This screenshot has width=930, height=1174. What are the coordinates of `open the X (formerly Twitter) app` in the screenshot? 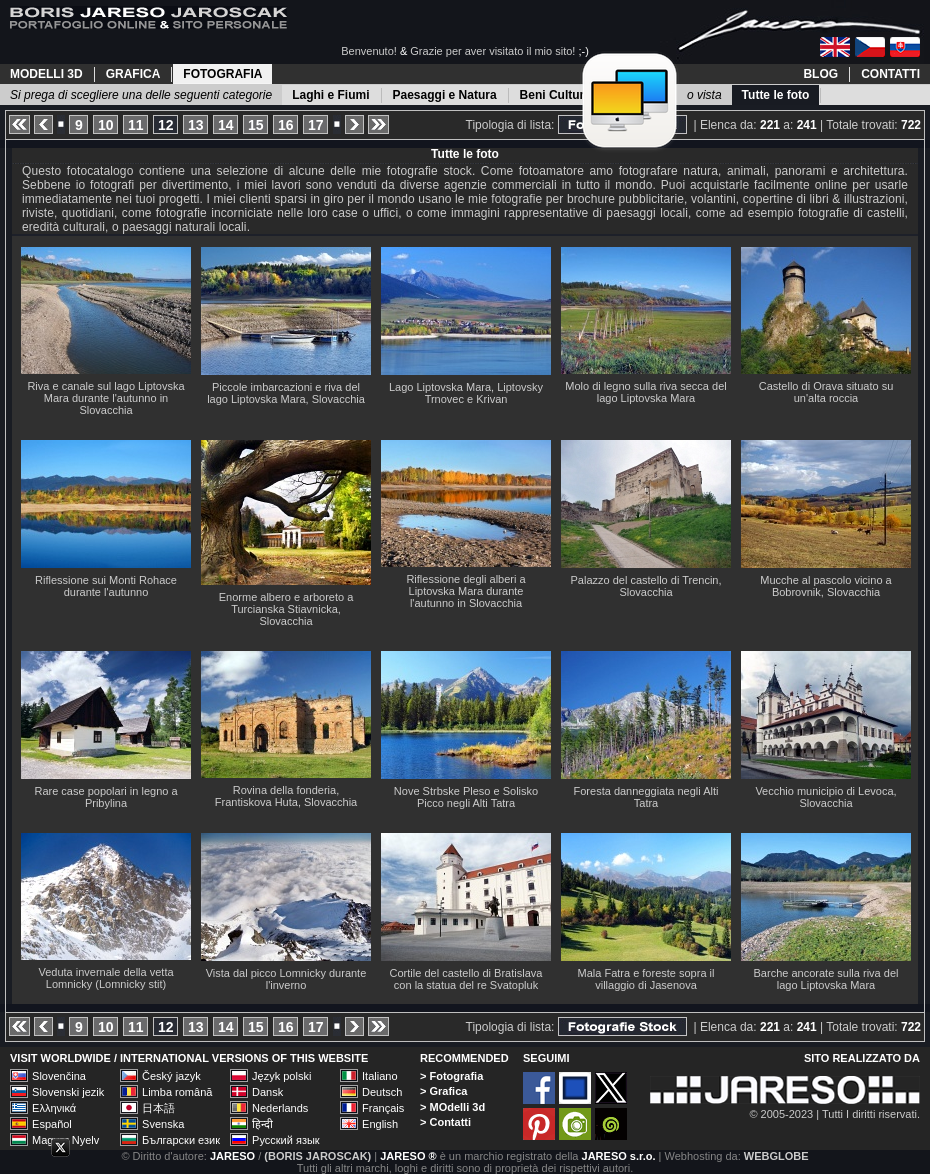 It's located at (60, 1147).